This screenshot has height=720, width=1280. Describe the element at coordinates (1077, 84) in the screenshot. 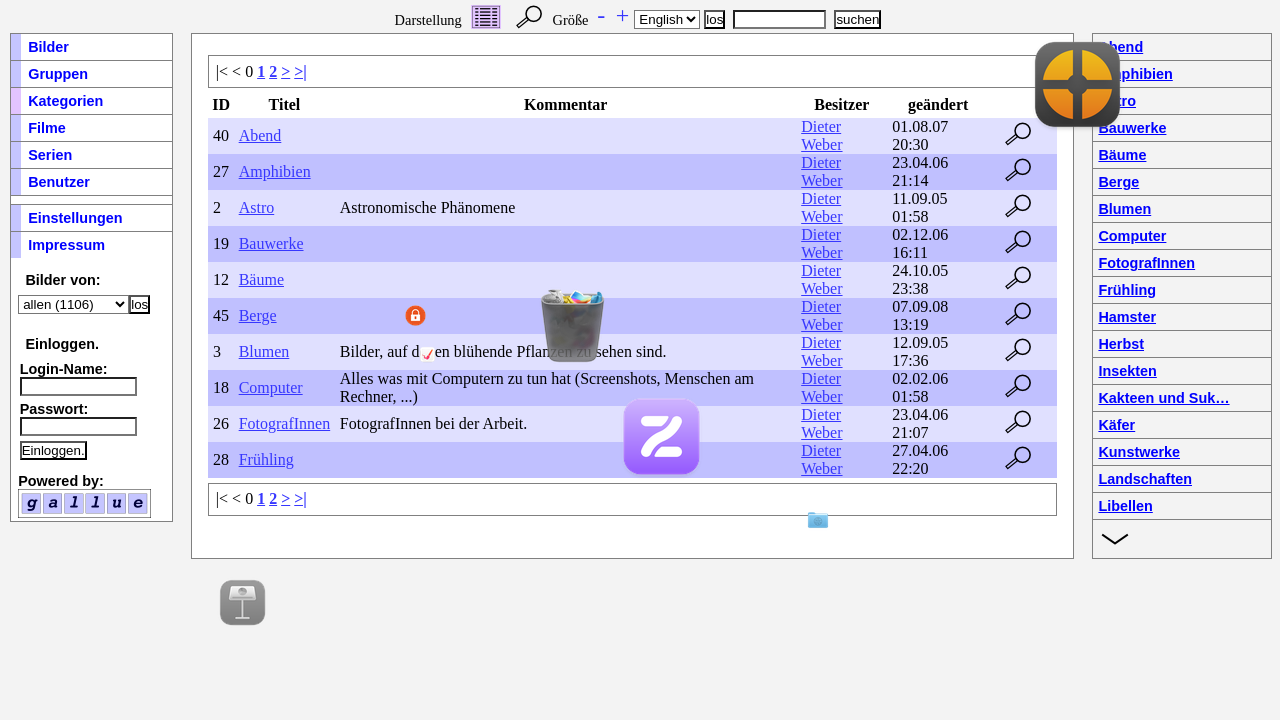

I see `launch team fortress classic` at that location.